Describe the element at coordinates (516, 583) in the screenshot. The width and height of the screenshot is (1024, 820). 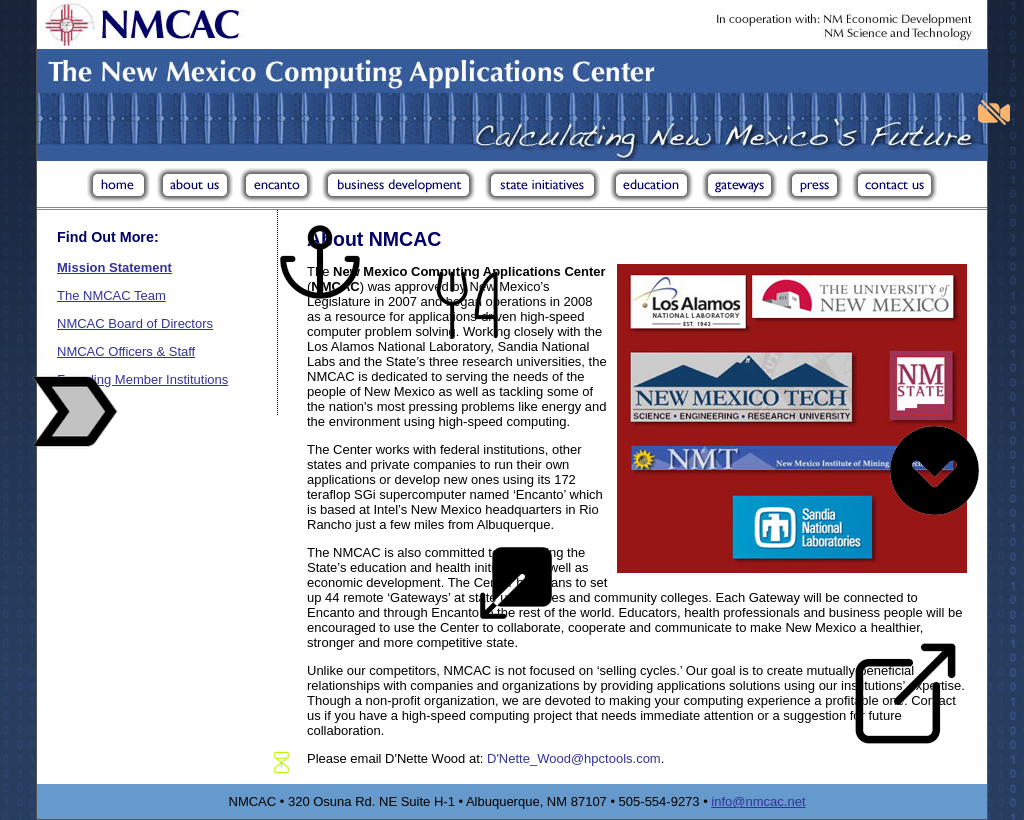
I see `collapse or minimize content` at that location.